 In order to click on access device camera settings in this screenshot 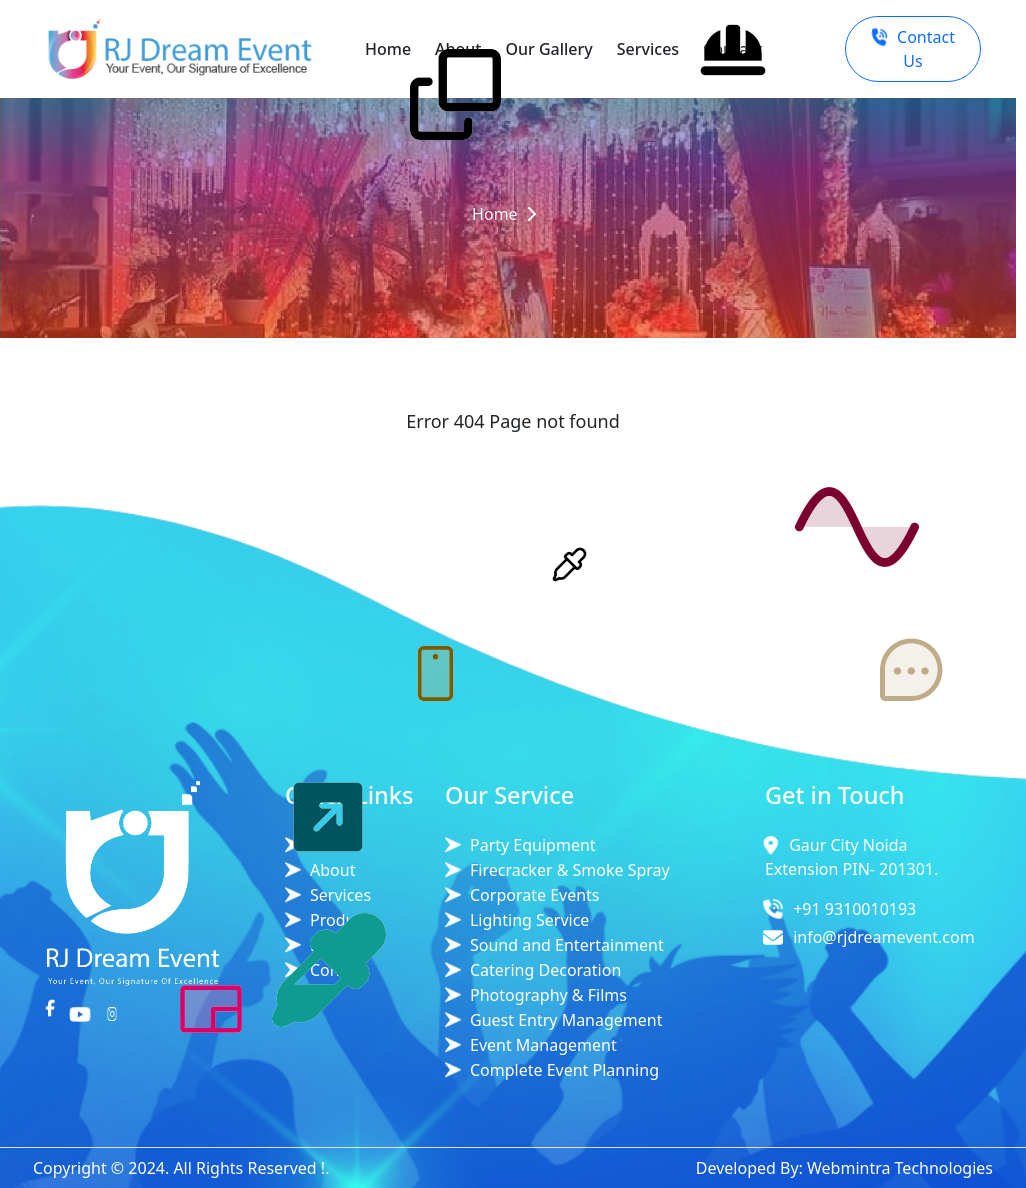, I will do `click(435, 673)`.